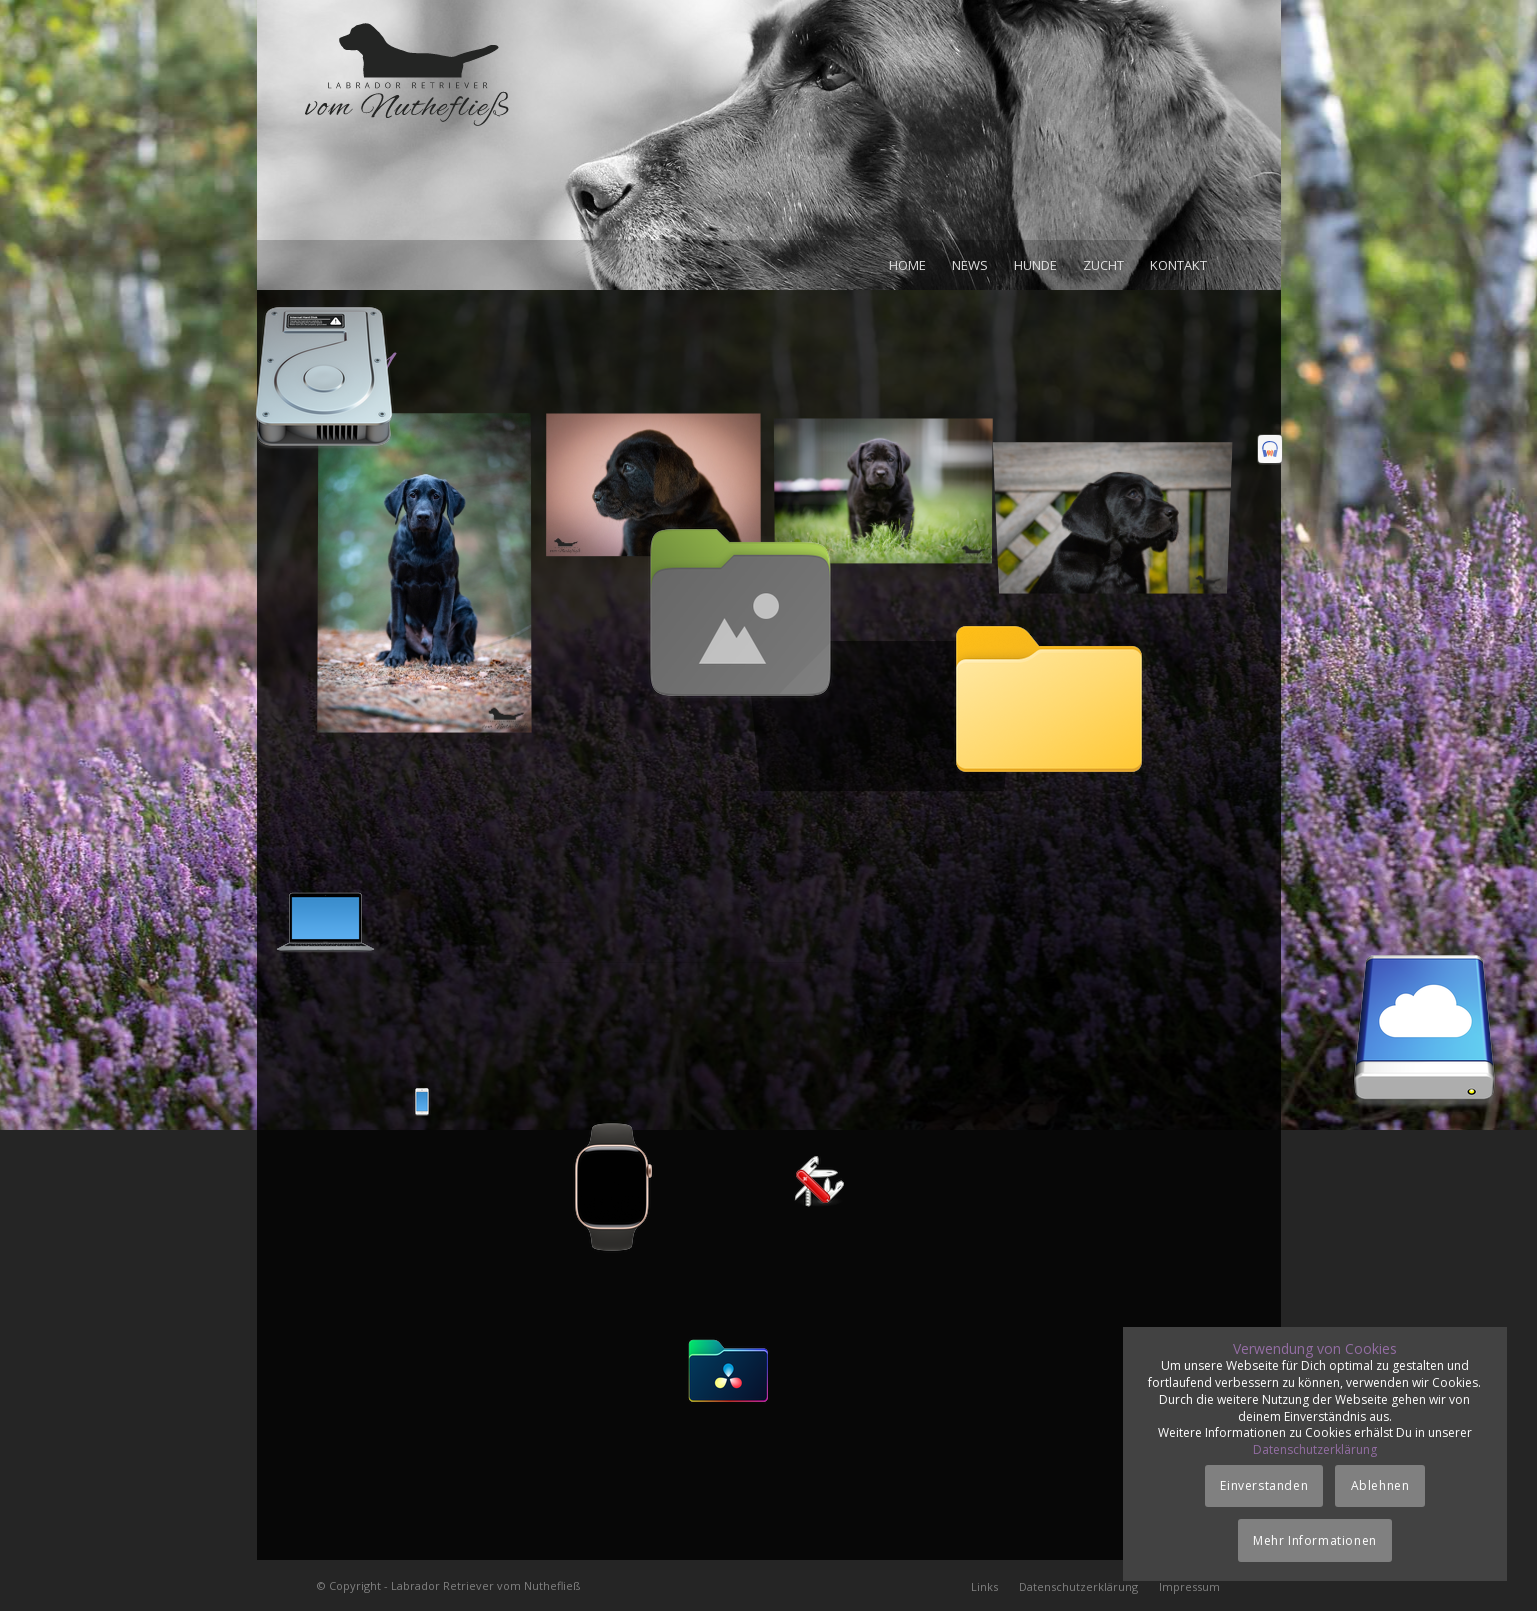 This screenshot has height=1611, width=1537. What do you see at coordinates (1424, 1031) in the screenshot?
I see `access iDisk cloud storage` at bounding box center [1424, 1031].